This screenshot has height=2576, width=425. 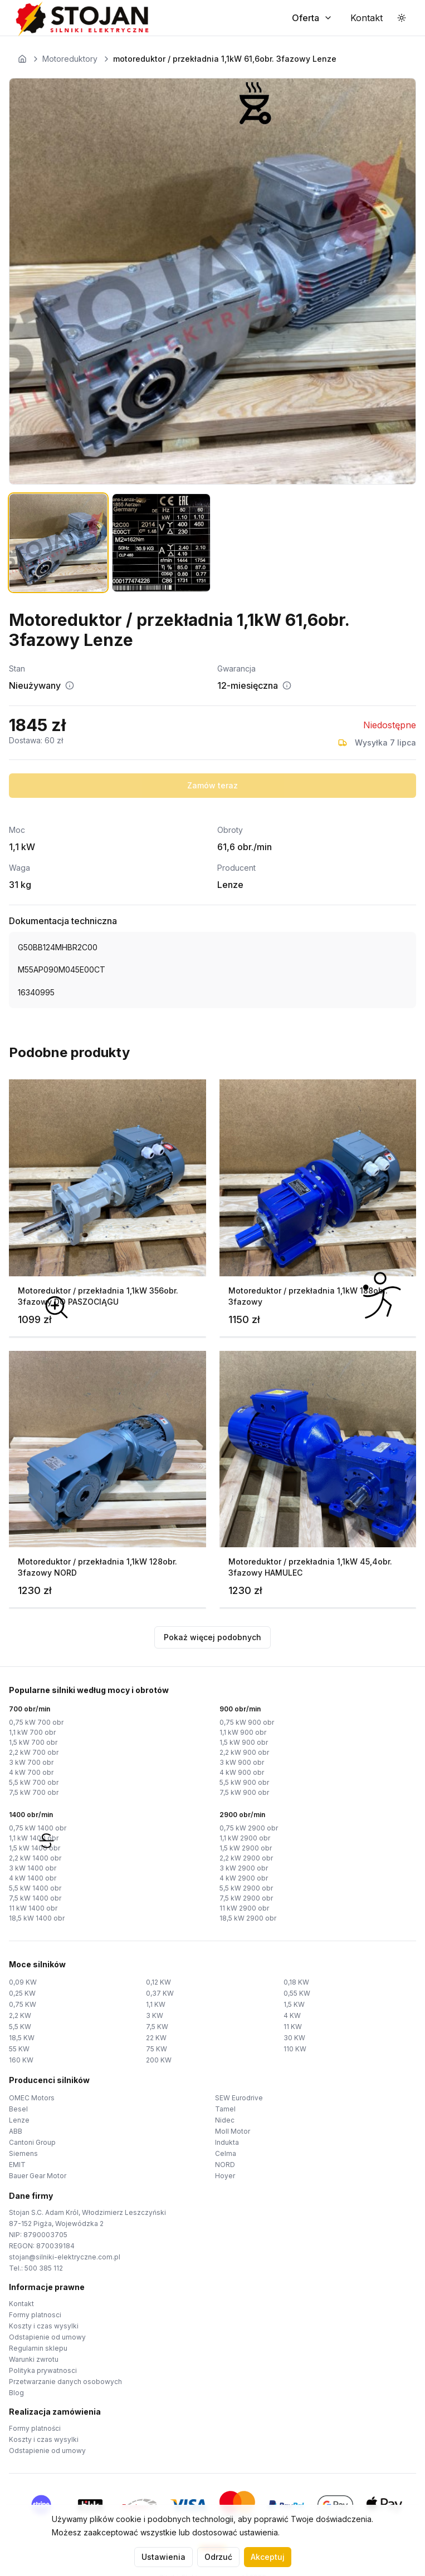 What do you see at coordinates (380, 1294) in the screenshot?
I see `throw or toss an item` at bounding box center [380, 1294].